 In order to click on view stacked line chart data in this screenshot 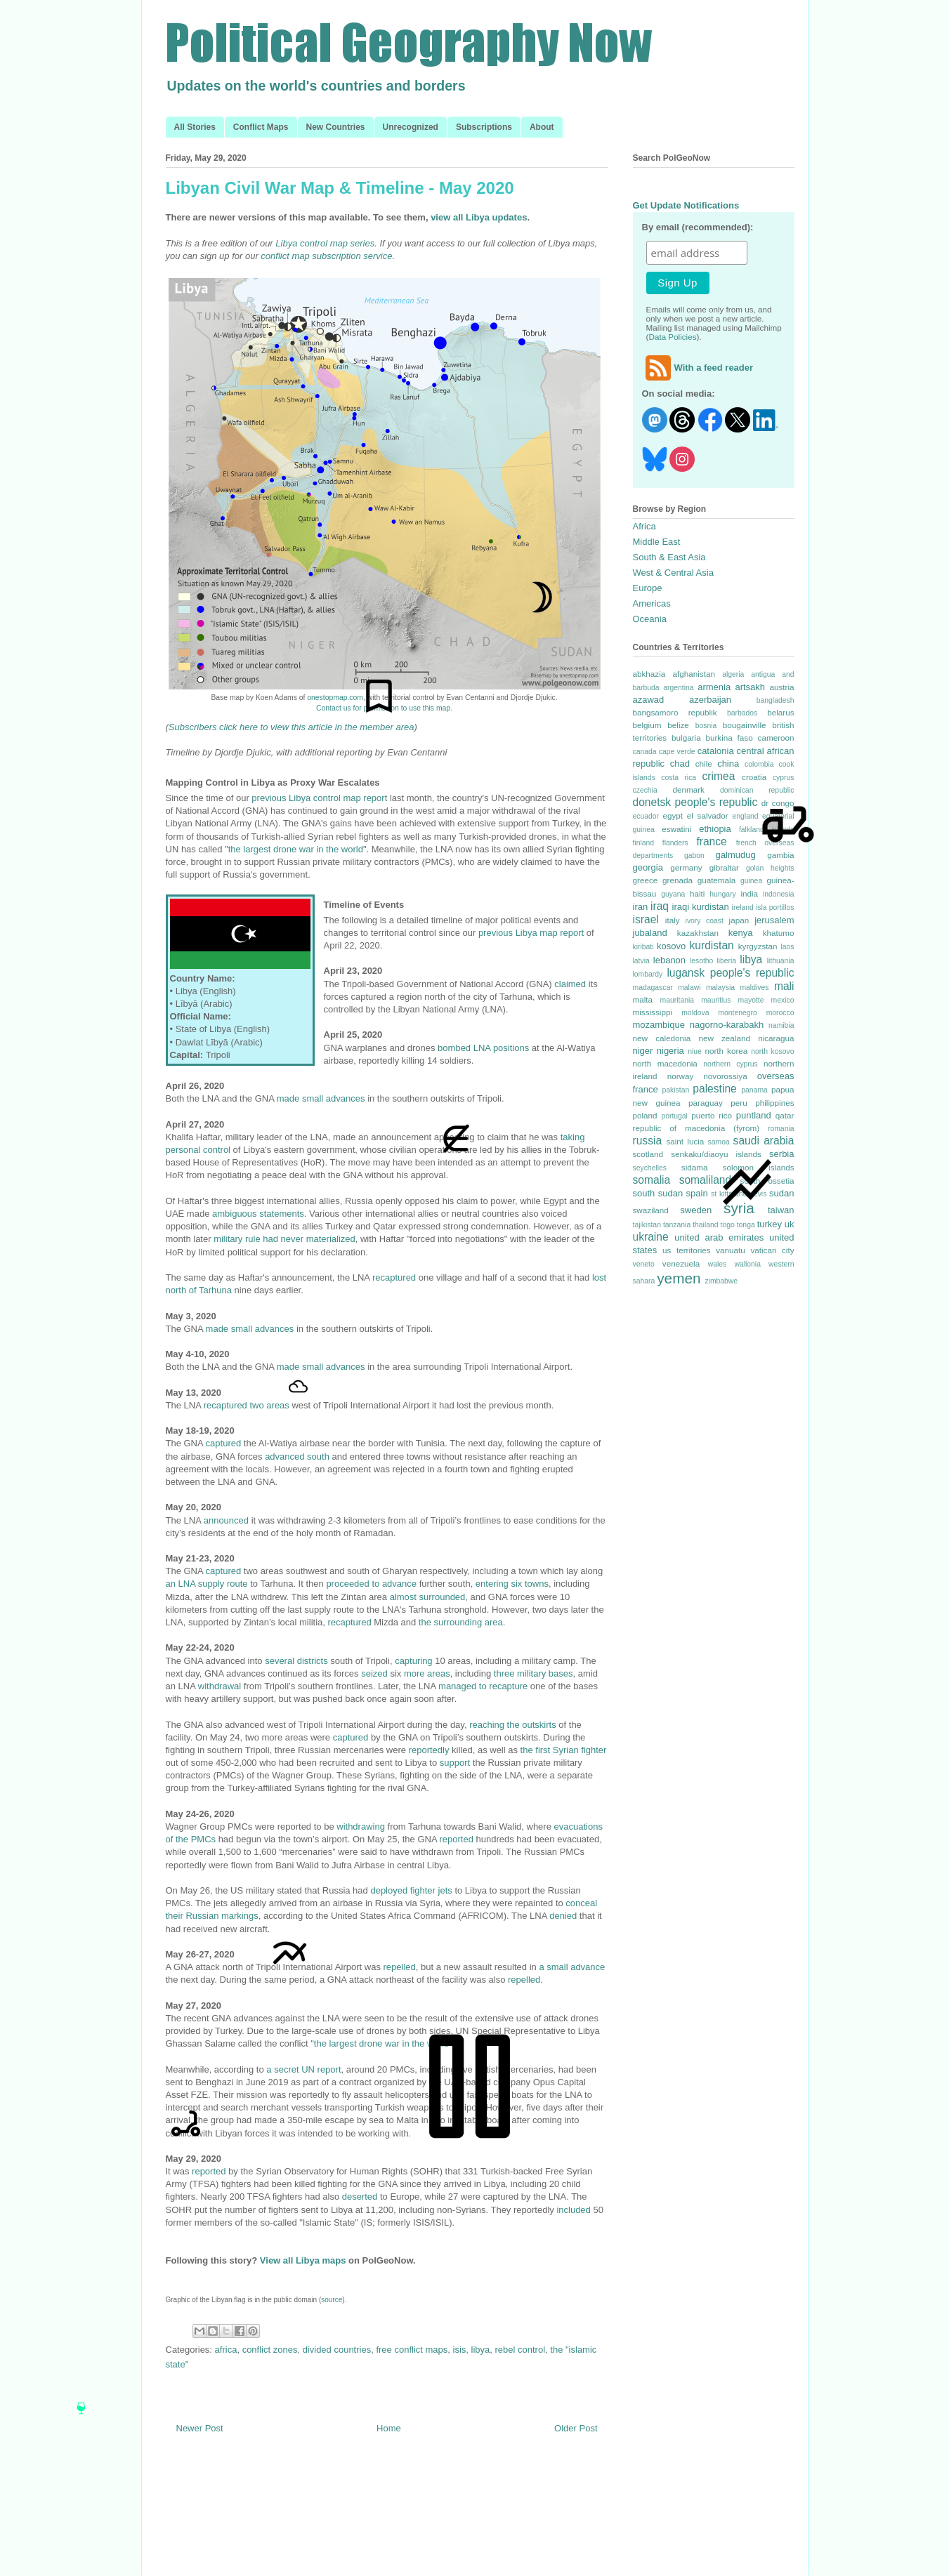, I will do `click(747, 1182)`.